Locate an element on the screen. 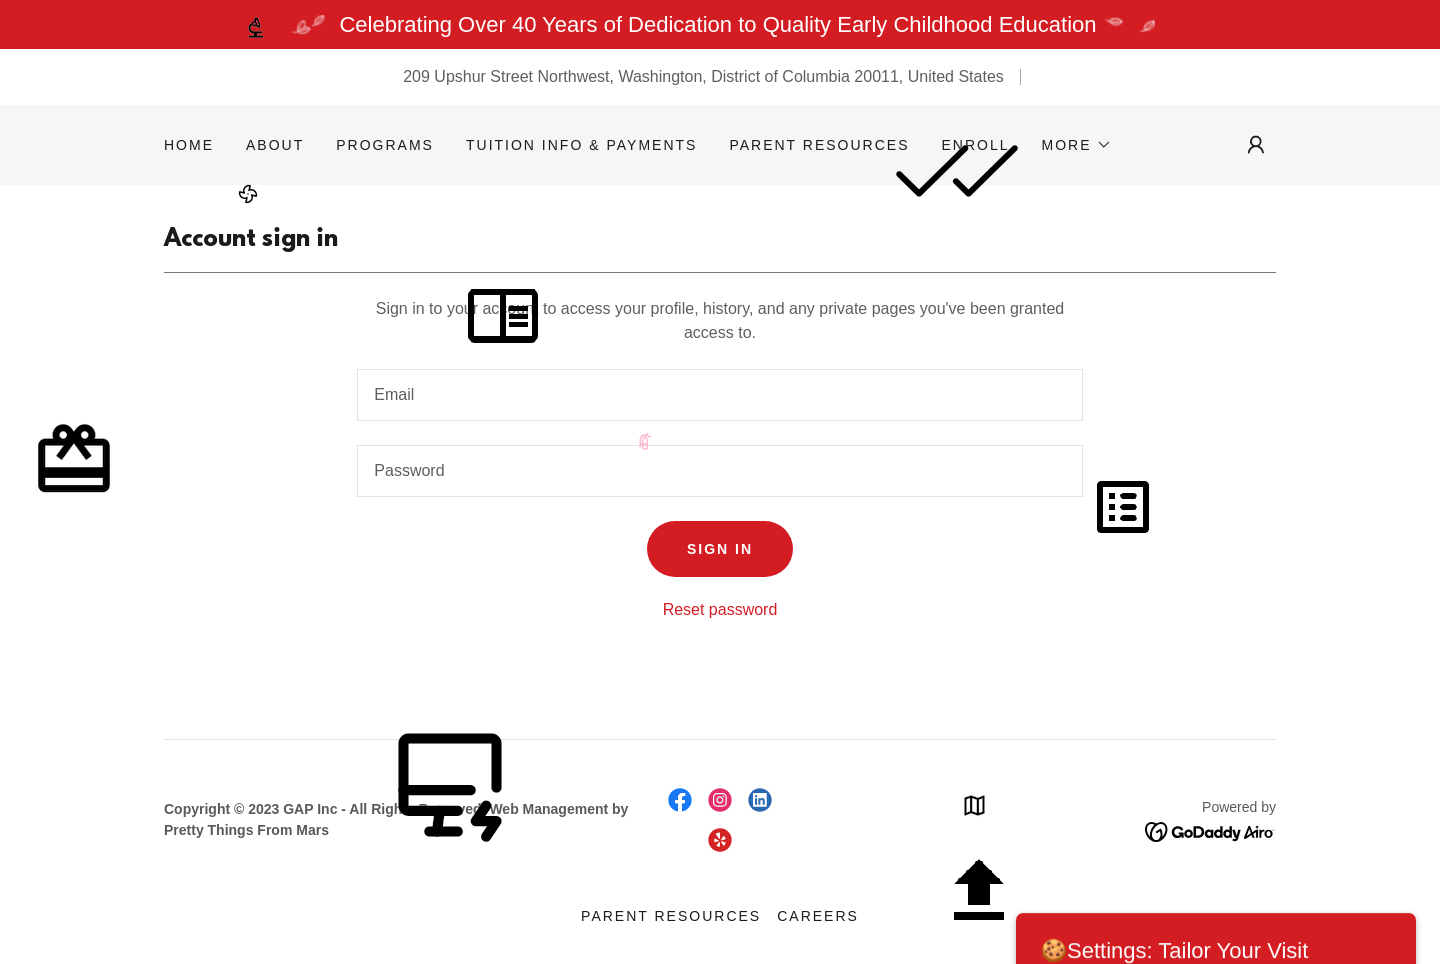  view list details or items is located at coordinates (1123, 507).